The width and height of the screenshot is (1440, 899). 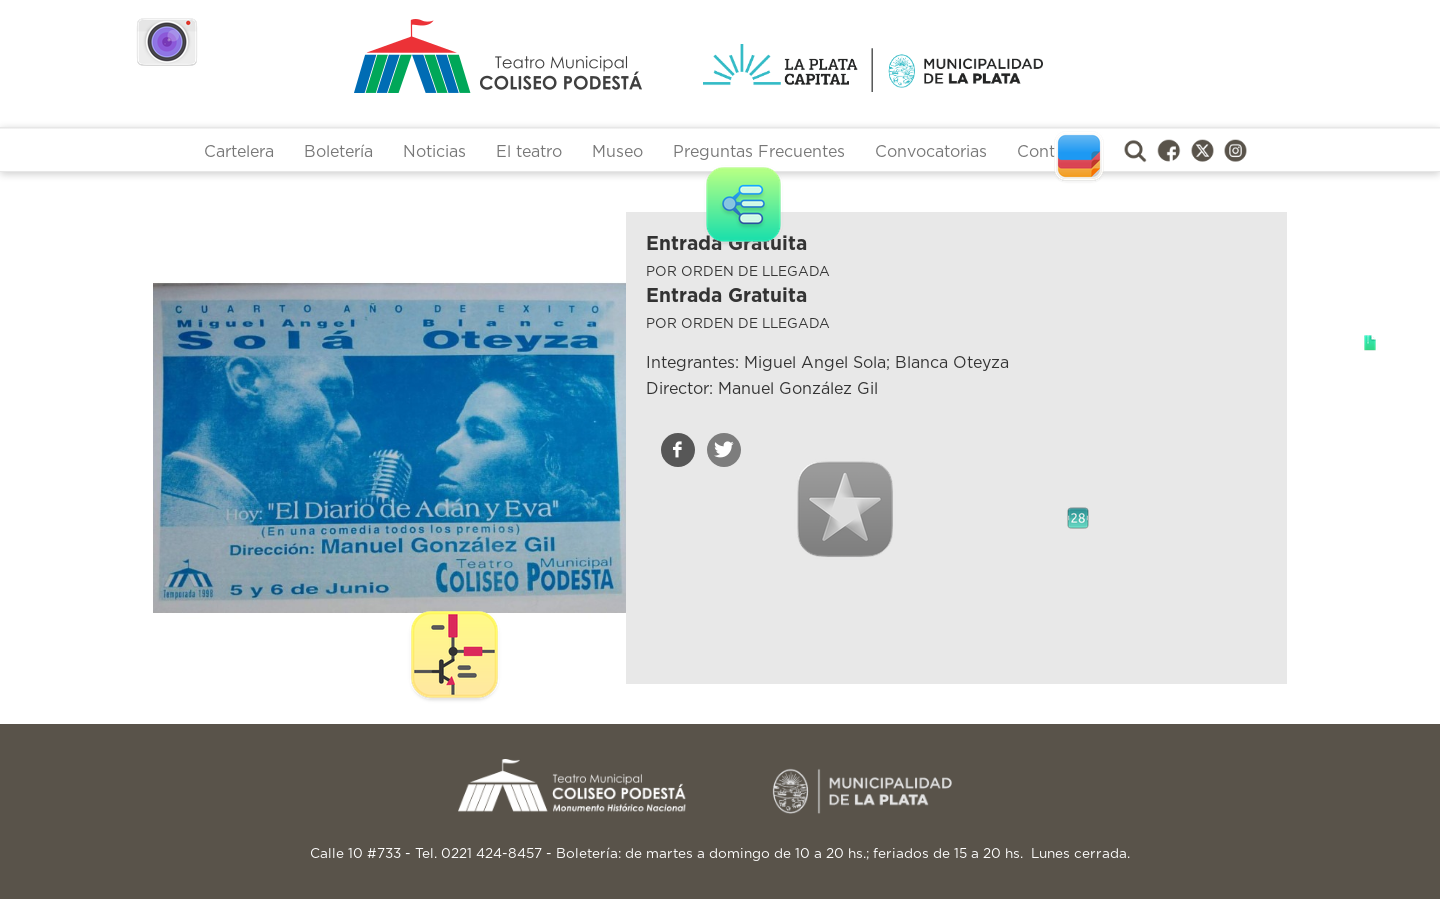 What do you see at coordinates (454, 654) in the screenshot?
I see `open eeschema schematic editor` at bounding box center [454, 654].